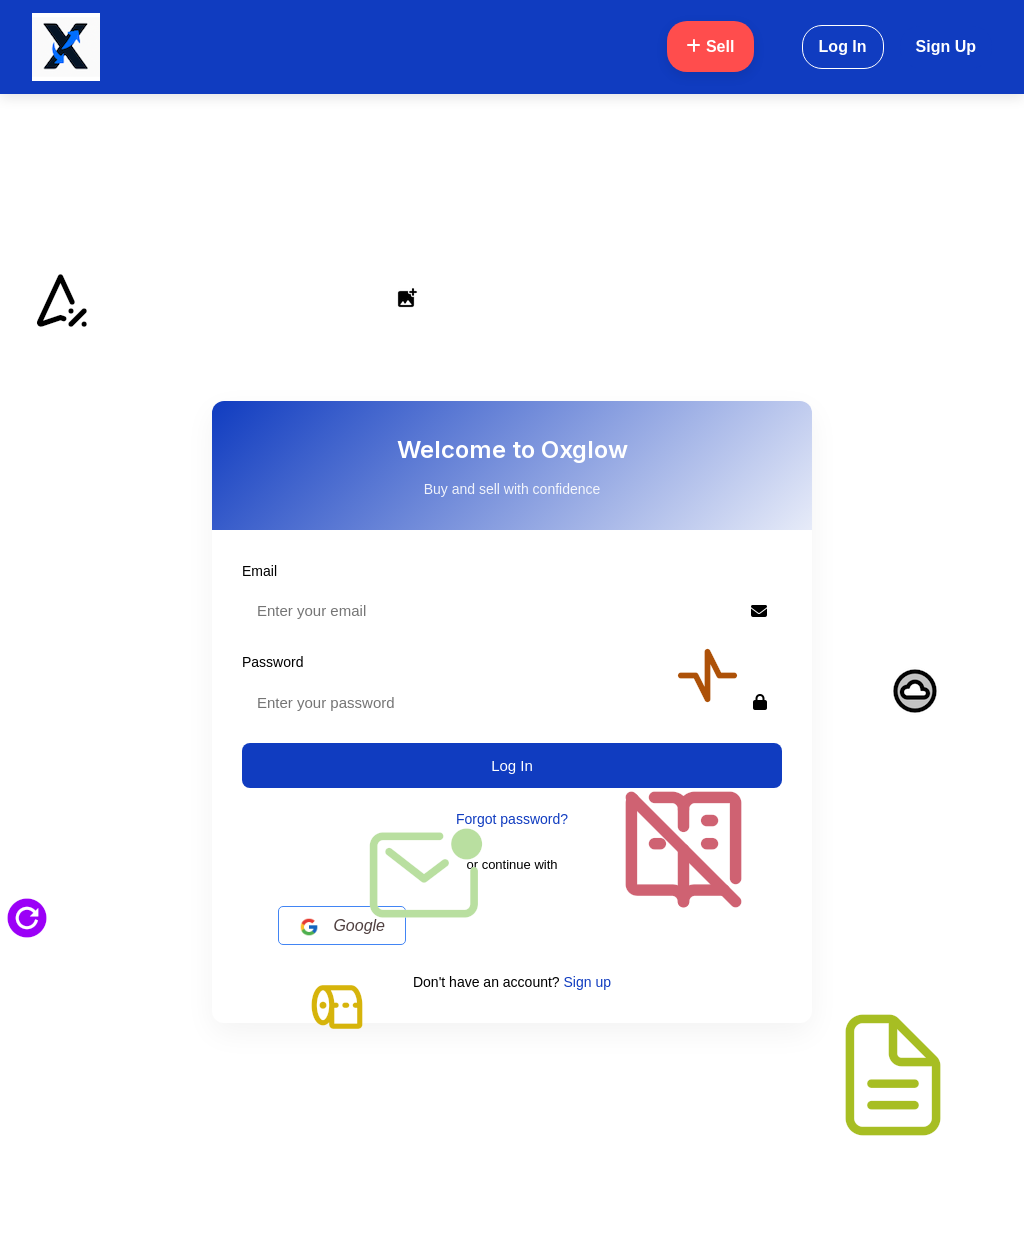 This screenshot has width=1024, height=1237. What do you see at coordinates (683, 849) in the screenshot?
I see `disable vocabulary or dictionary feature` at bounding box center [683, 849].